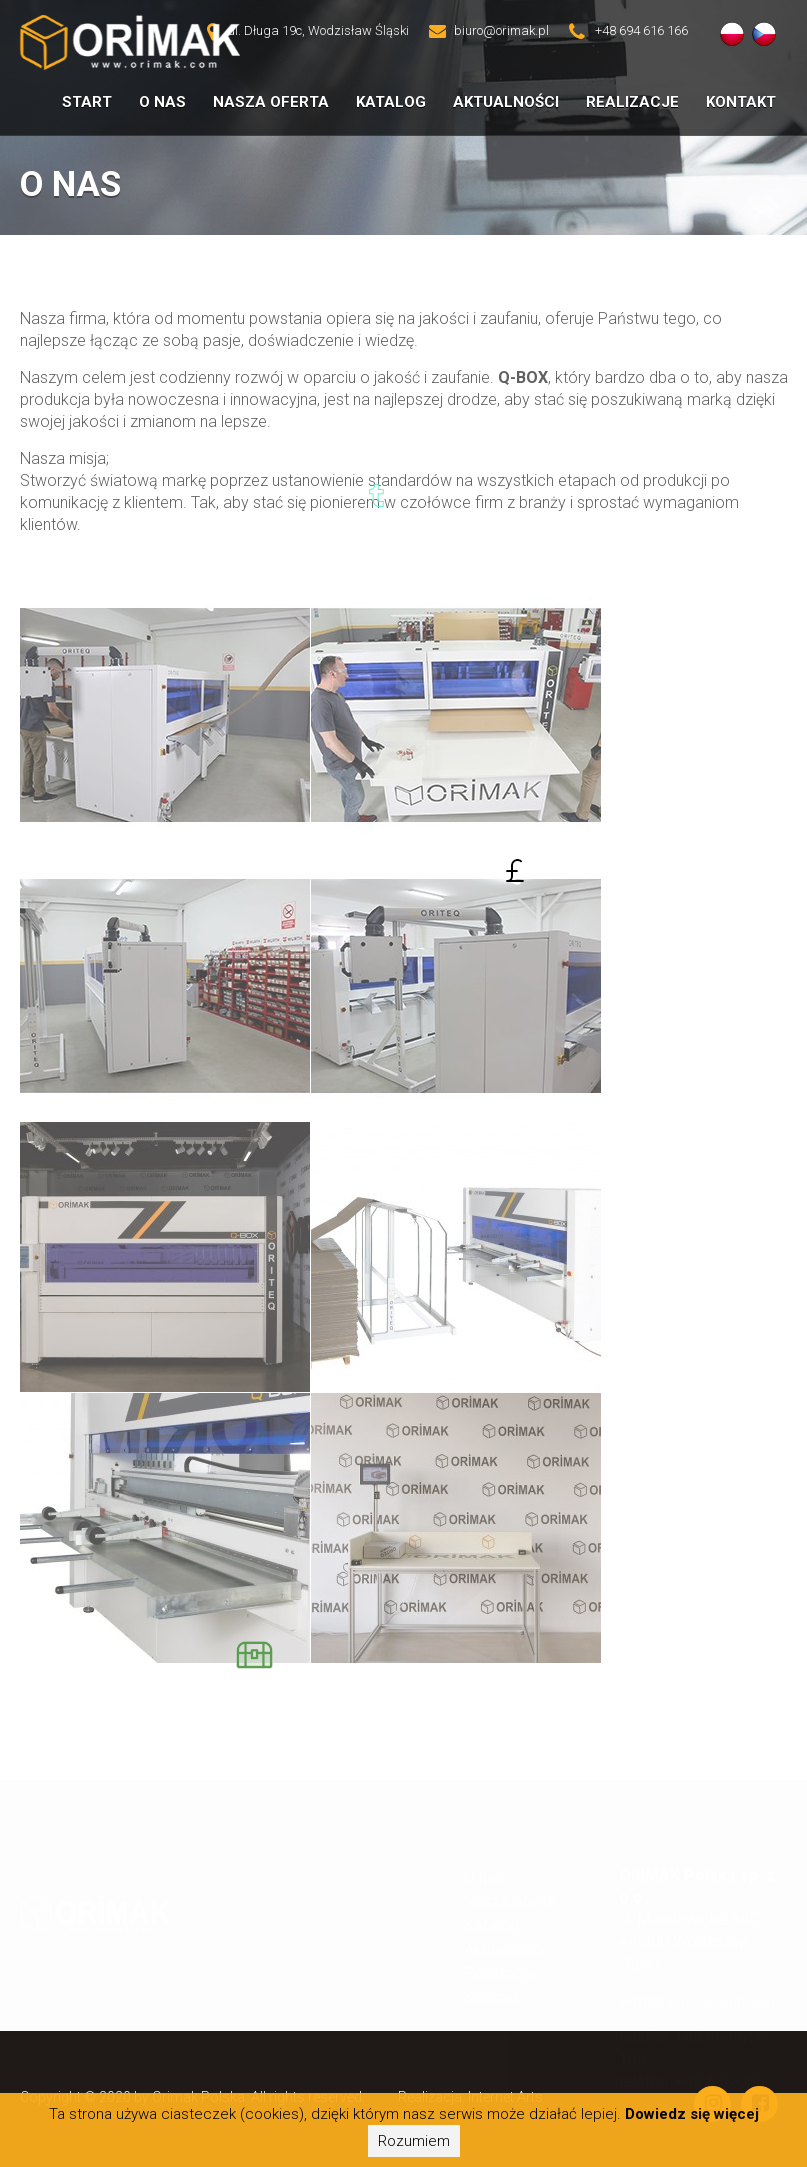 The width and height of the screenshot is (807, 2167). Describe the element at coordinates (254, 1655) in the screenshot. I see `access your rewards or collectibles` at that location.